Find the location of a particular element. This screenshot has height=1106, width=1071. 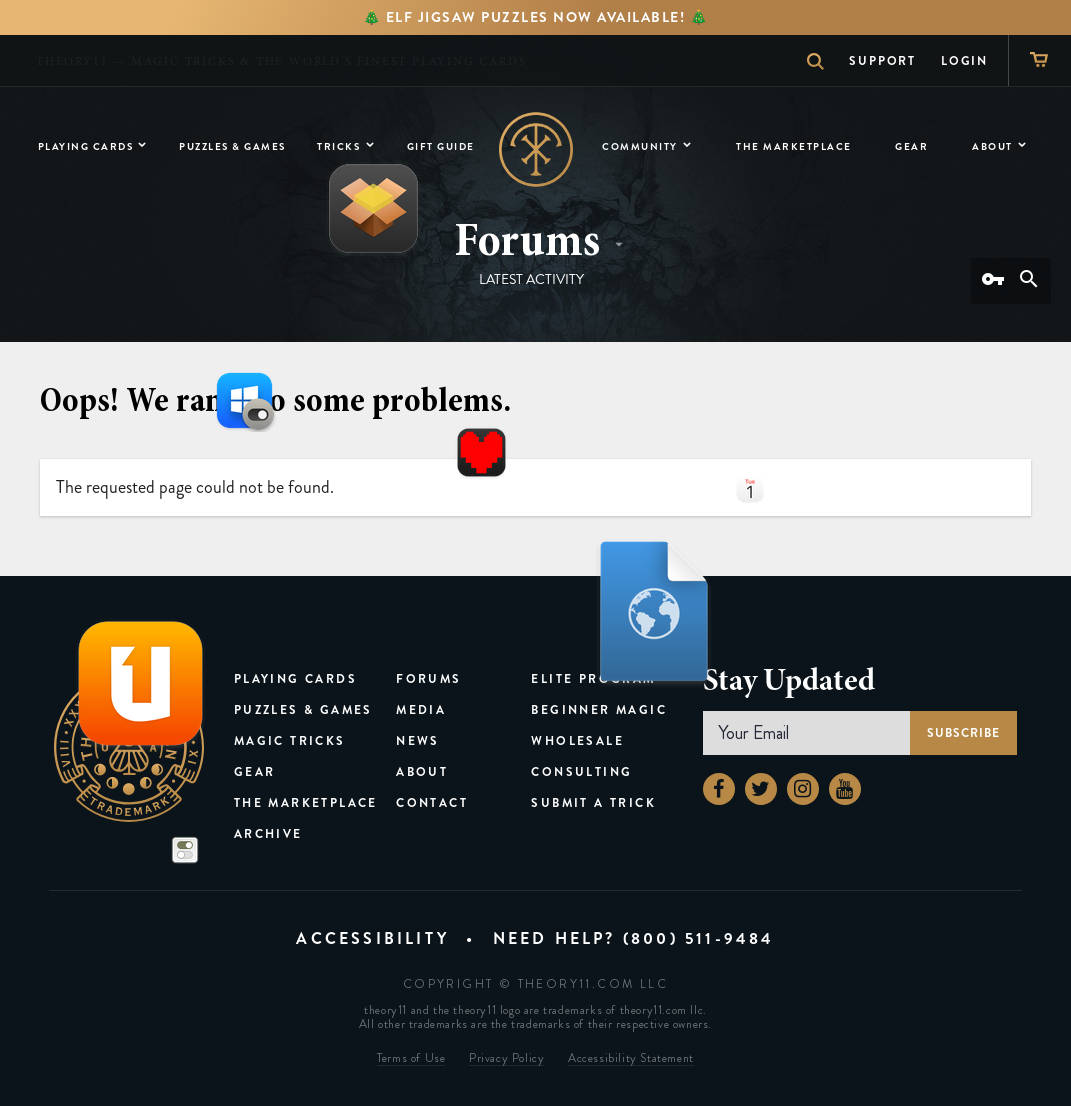

launch winetricks to configure wine settings is located at coordinates (244, 400).